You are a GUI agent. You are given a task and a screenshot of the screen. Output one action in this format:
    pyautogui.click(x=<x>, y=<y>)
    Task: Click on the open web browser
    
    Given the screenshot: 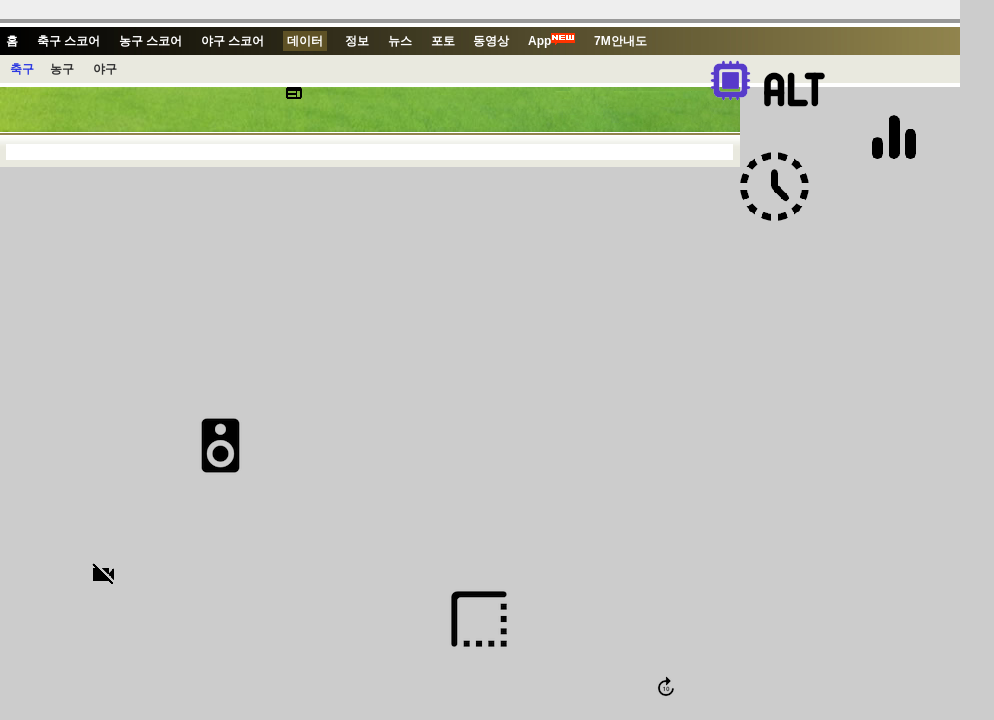 What is the action you would take?
    pyautogui.click(x=294, y=93)
    